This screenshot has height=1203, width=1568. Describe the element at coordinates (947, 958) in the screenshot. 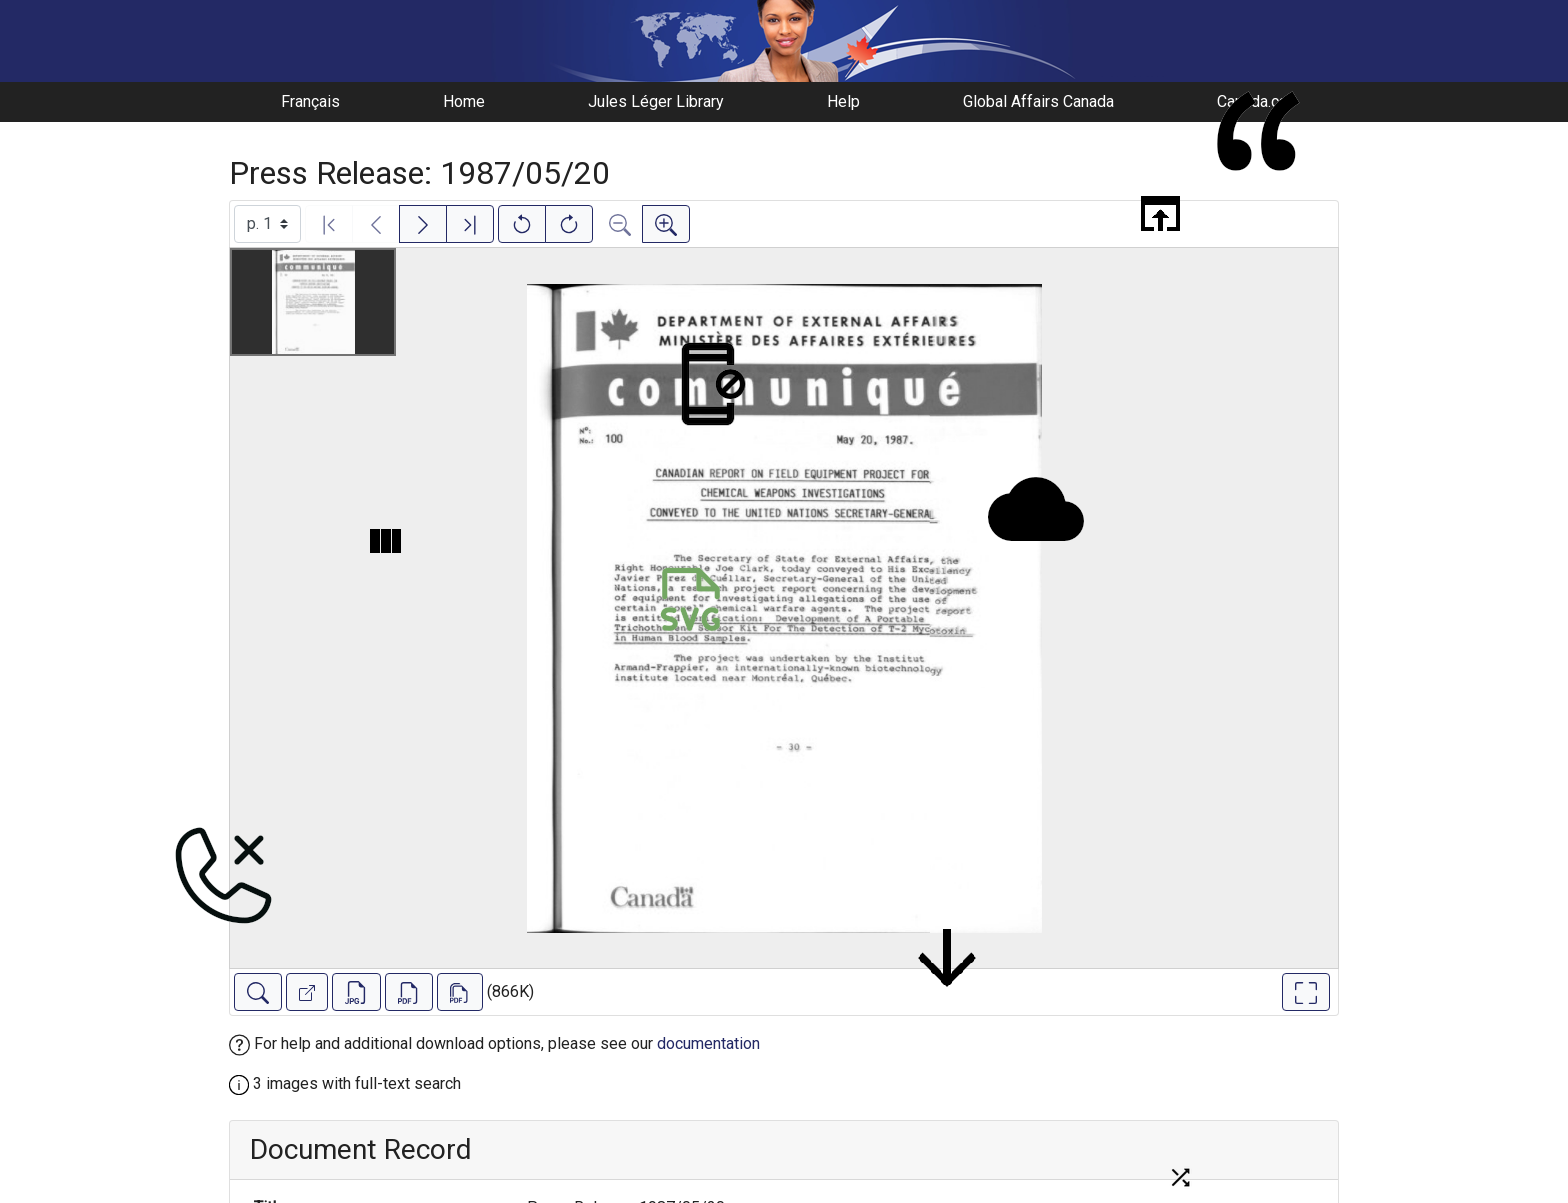

I see `scroll down or view more content` at that location.